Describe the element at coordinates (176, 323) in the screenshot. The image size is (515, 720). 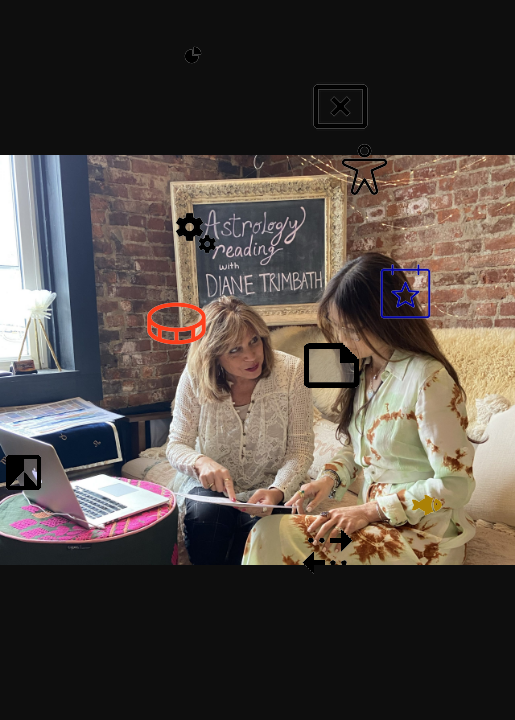
I see `view your coin balance or currency` at that location.